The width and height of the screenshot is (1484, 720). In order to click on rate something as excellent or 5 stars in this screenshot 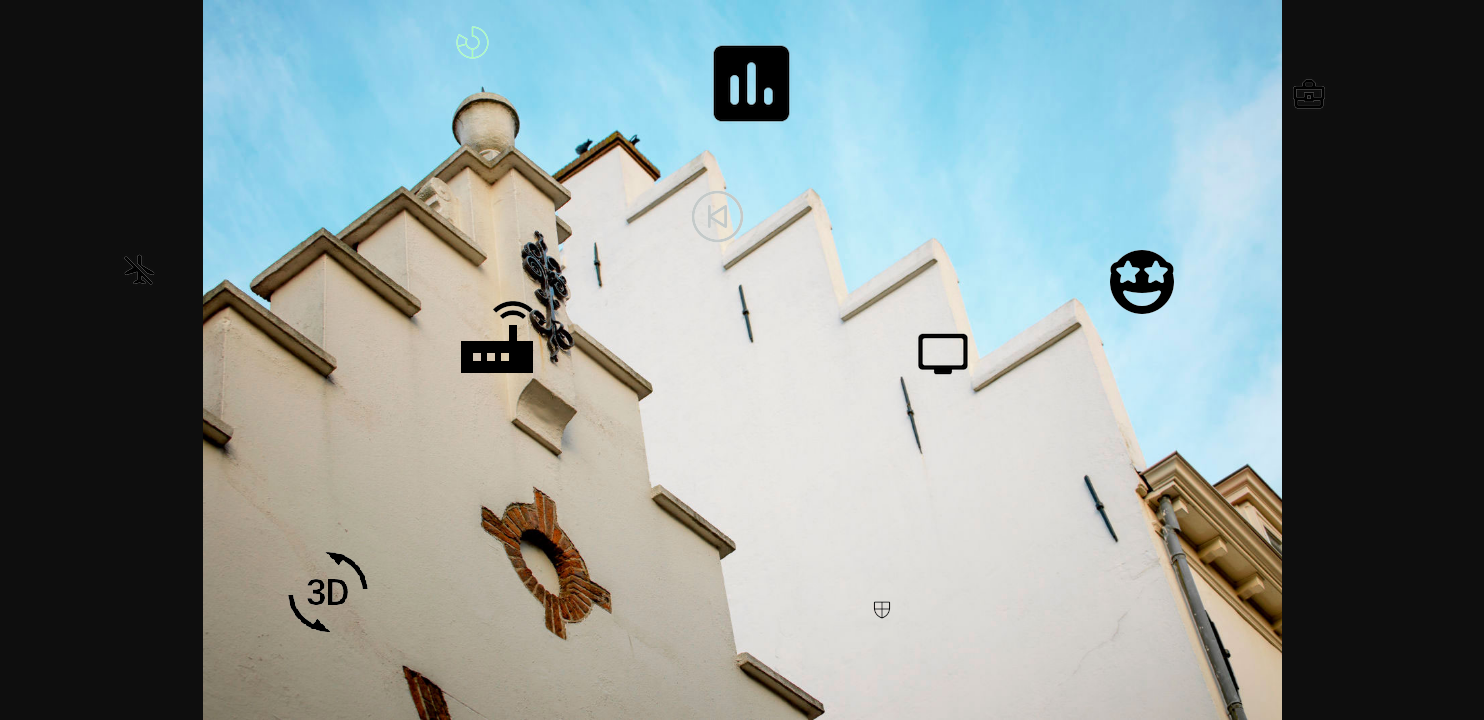, I will do `click(1142, 282)`.